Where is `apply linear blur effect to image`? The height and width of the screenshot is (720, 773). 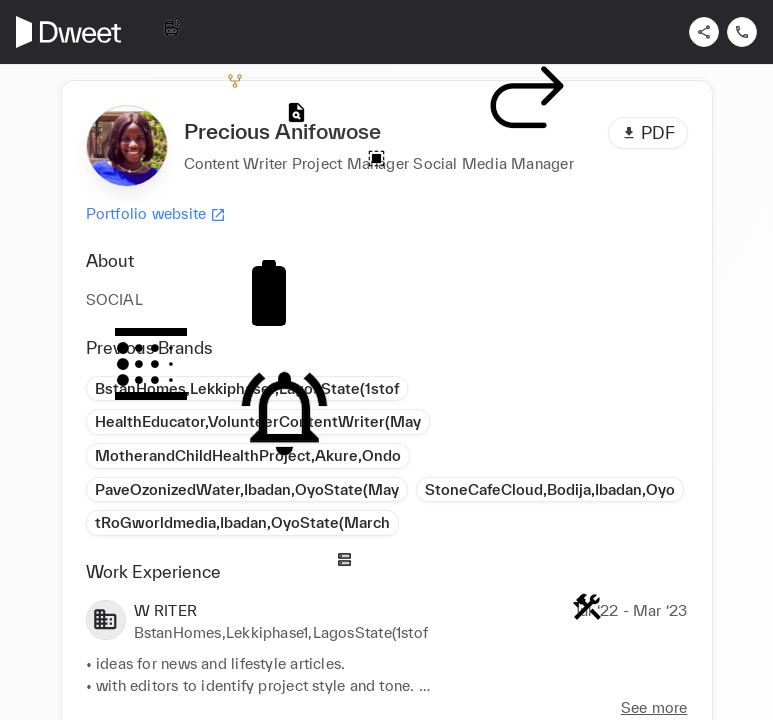
apply linear blur effect to image is located at coordinates (151, 364).